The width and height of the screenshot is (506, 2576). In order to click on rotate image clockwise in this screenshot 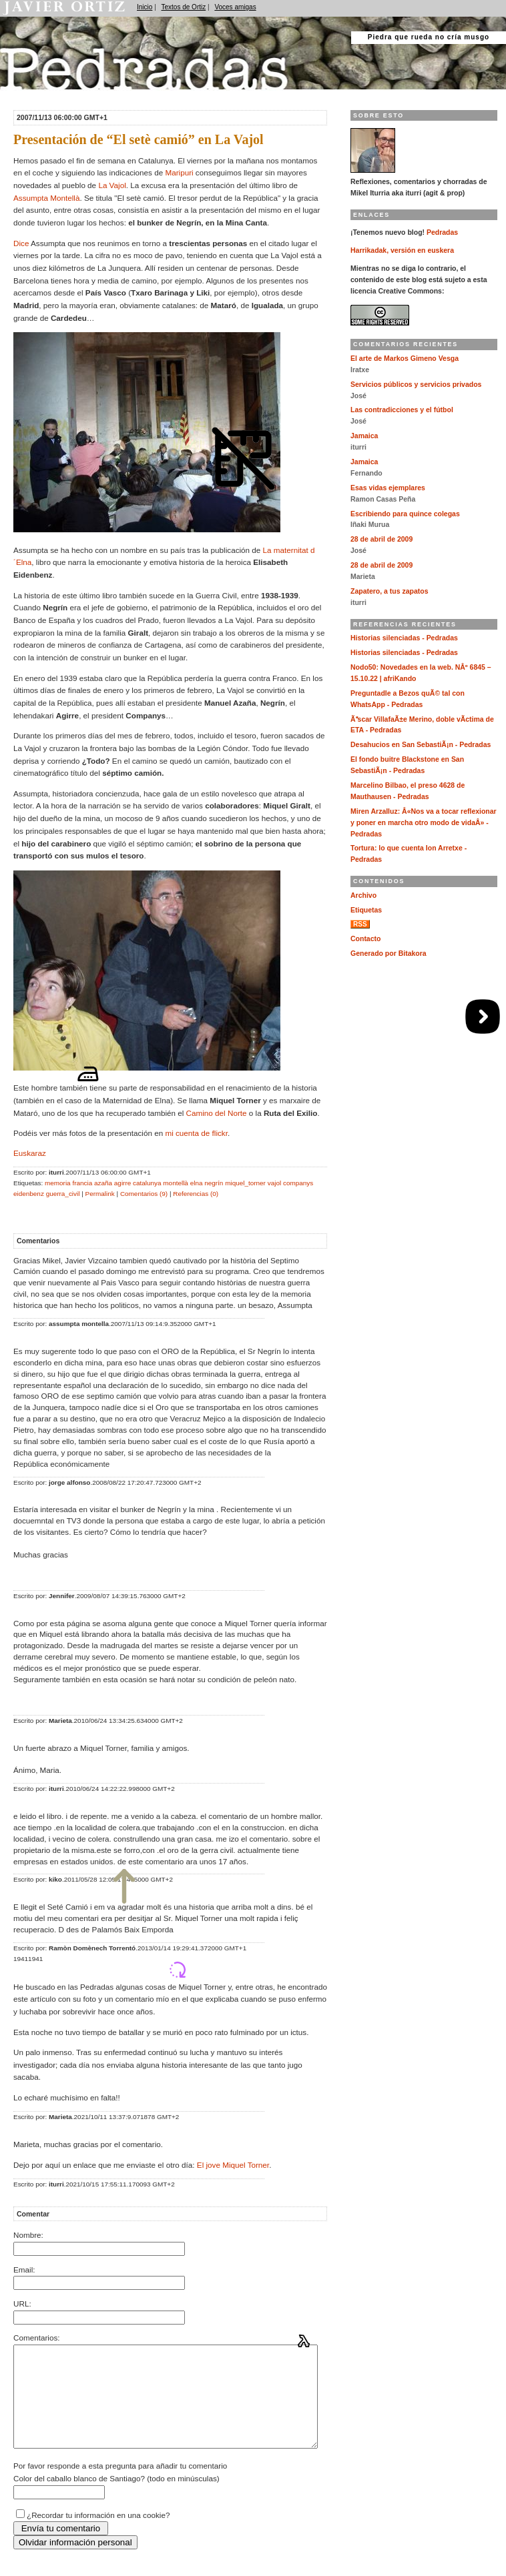, I will do `click(178, 1970)`.